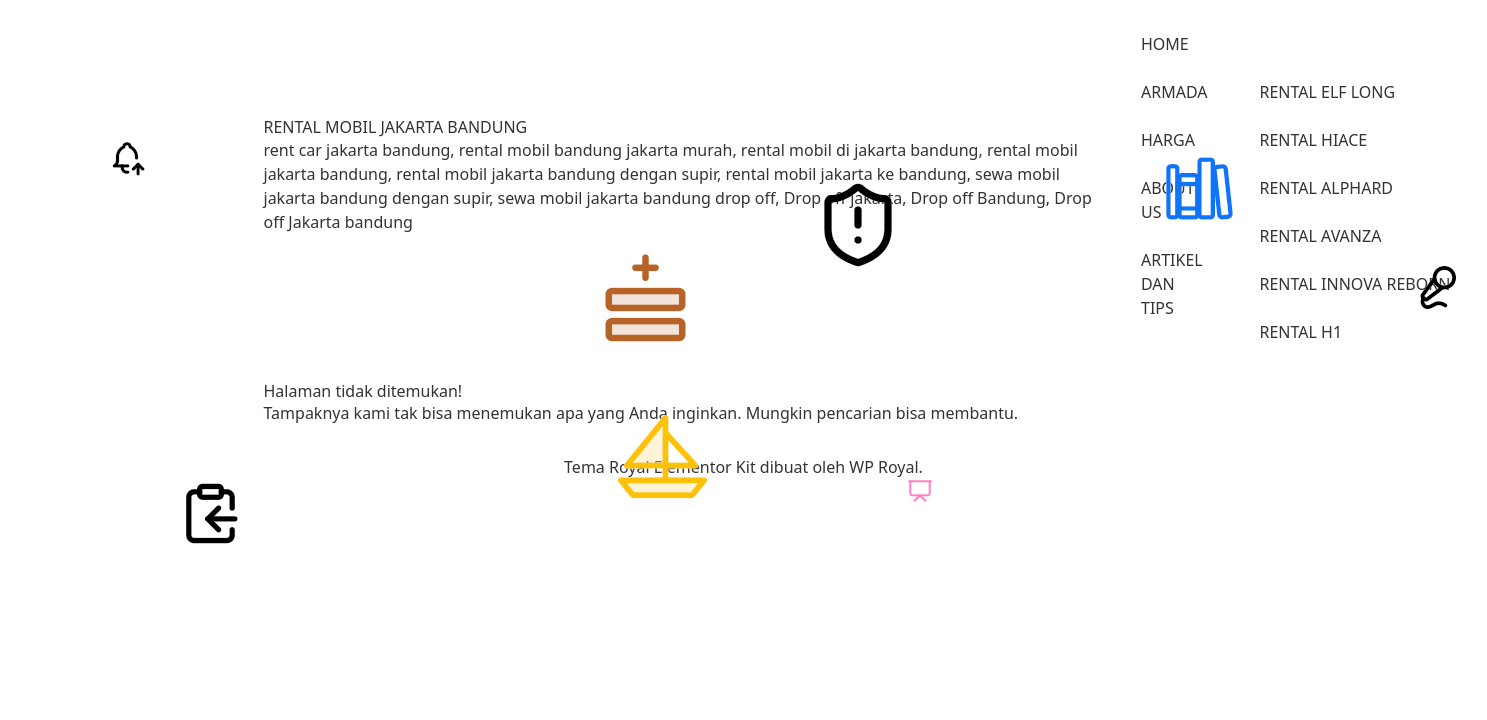  Describe the element at coordinates (1199, 188) in the screenshot. I see `access your library or collection` at that location.